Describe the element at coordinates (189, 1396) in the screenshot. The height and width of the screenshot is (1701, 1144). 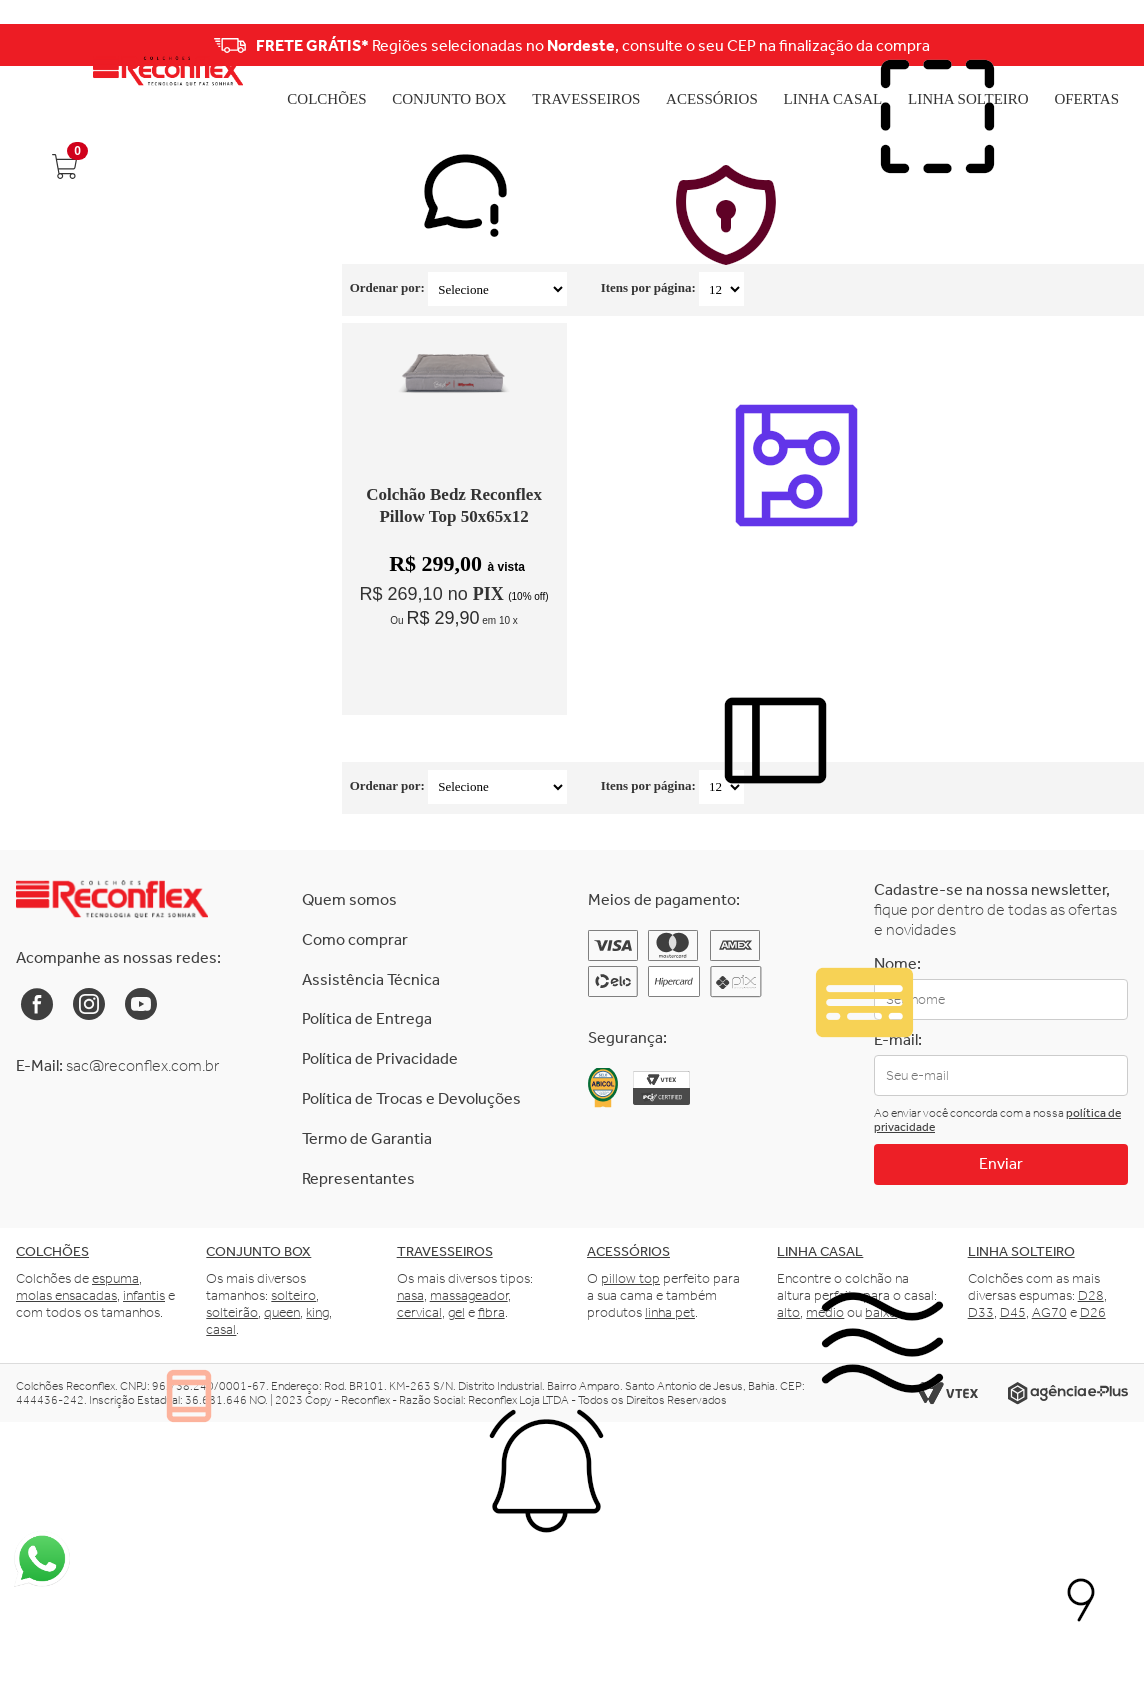
I see `switch to tablet view` at that location.